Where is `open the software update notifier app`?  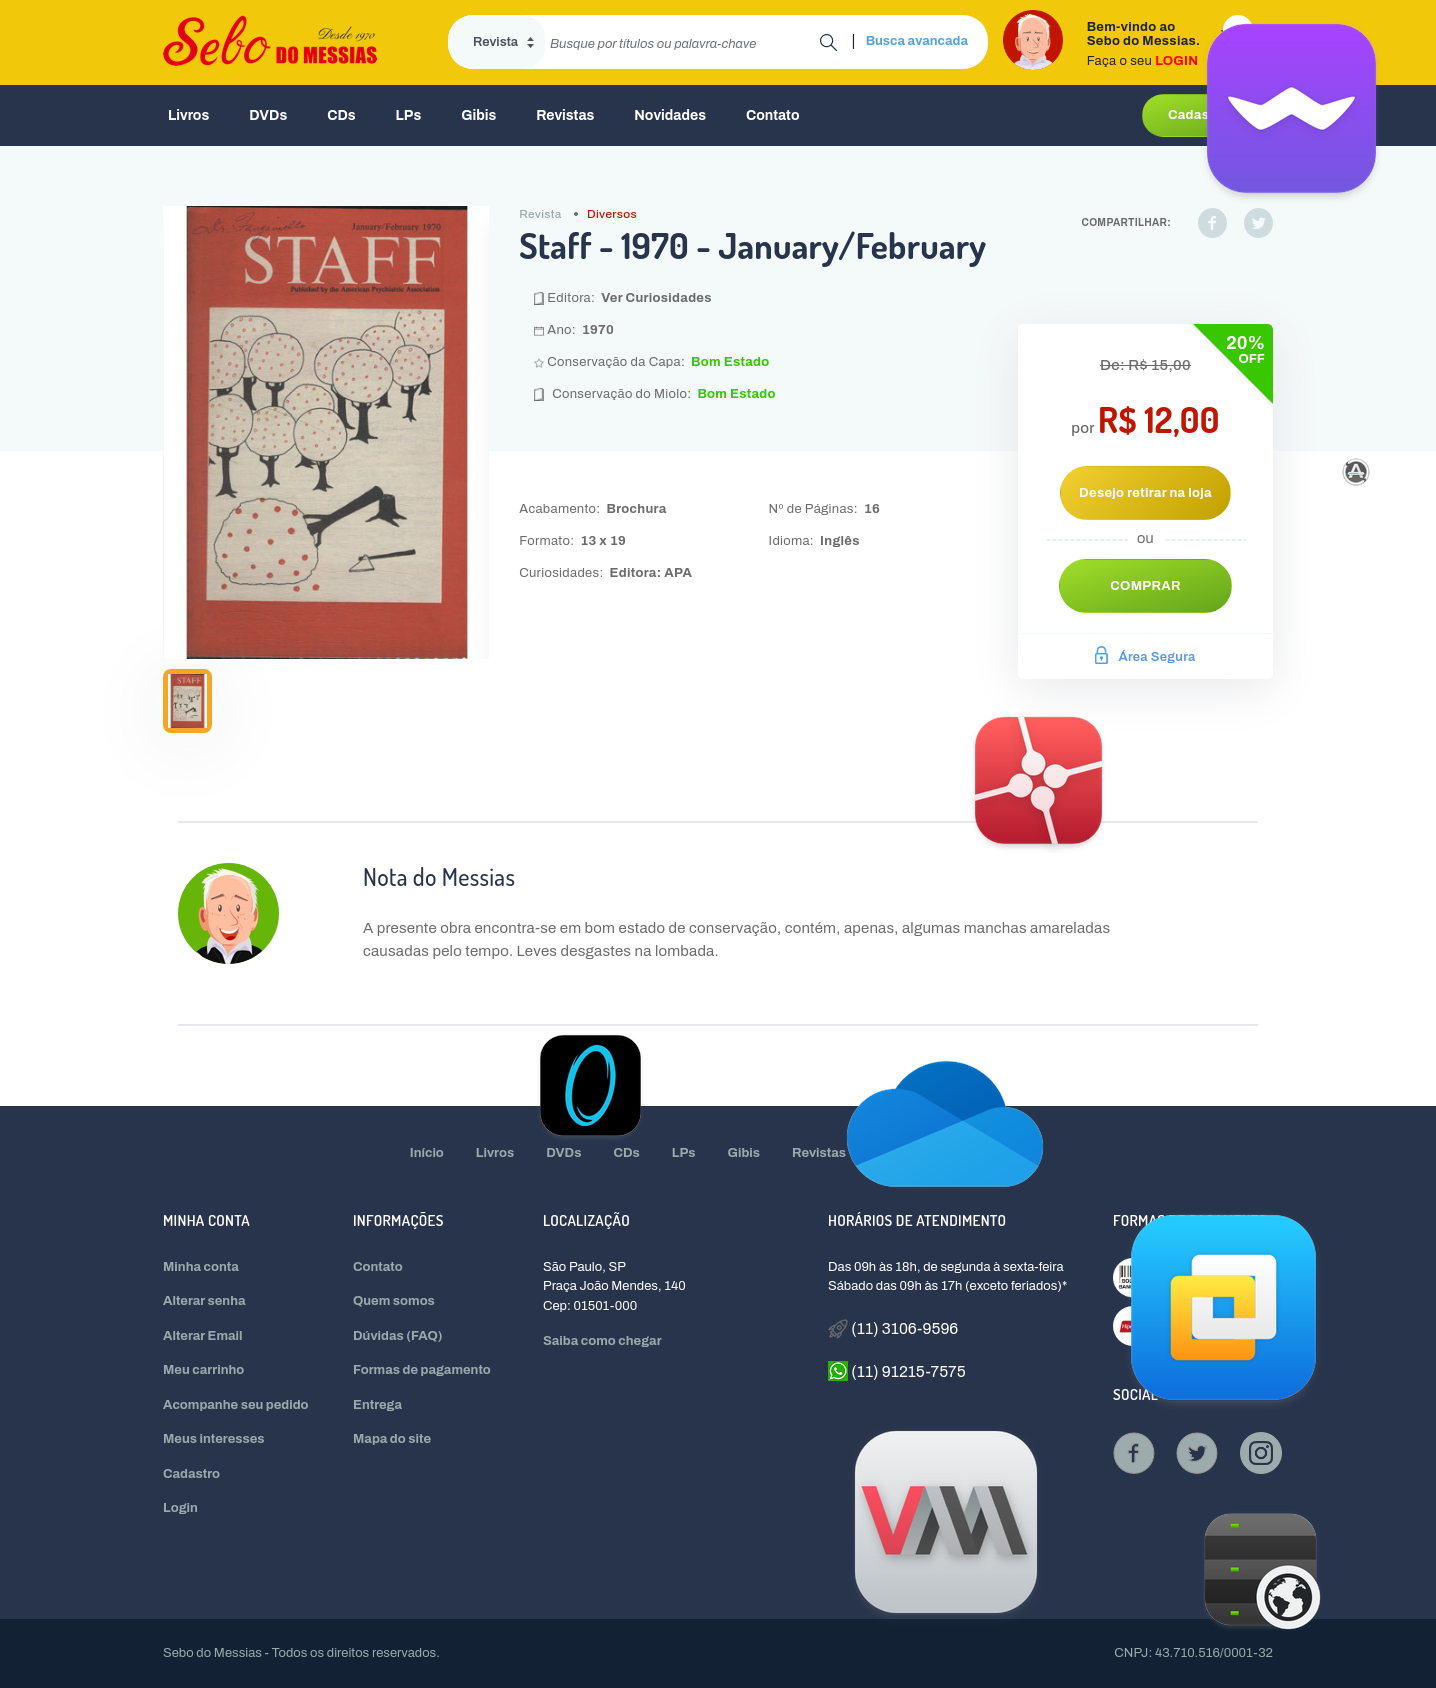
open the software update notifier app is located at coordinates (1356, 472).